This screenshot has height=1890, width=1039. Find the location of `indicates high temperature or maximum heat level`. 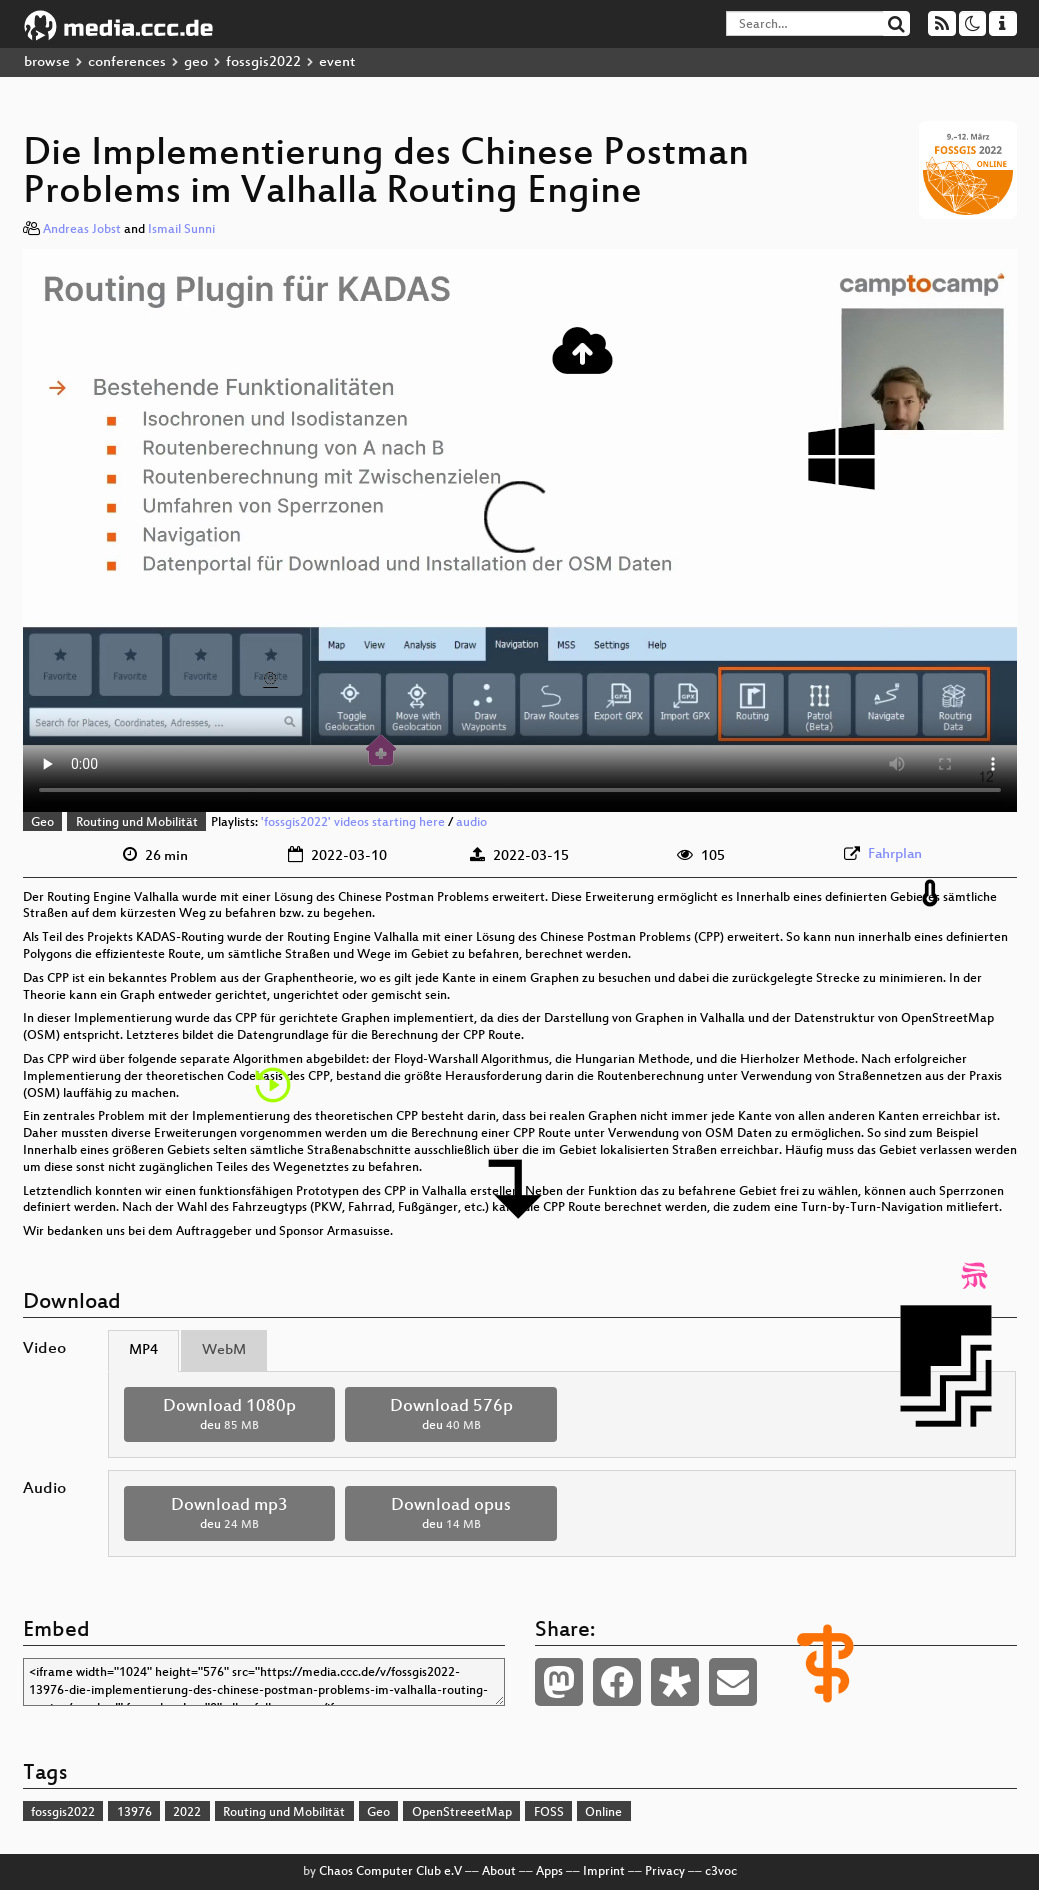

indicates high temperature or maximum heat level is located at coordinates (930, 893).